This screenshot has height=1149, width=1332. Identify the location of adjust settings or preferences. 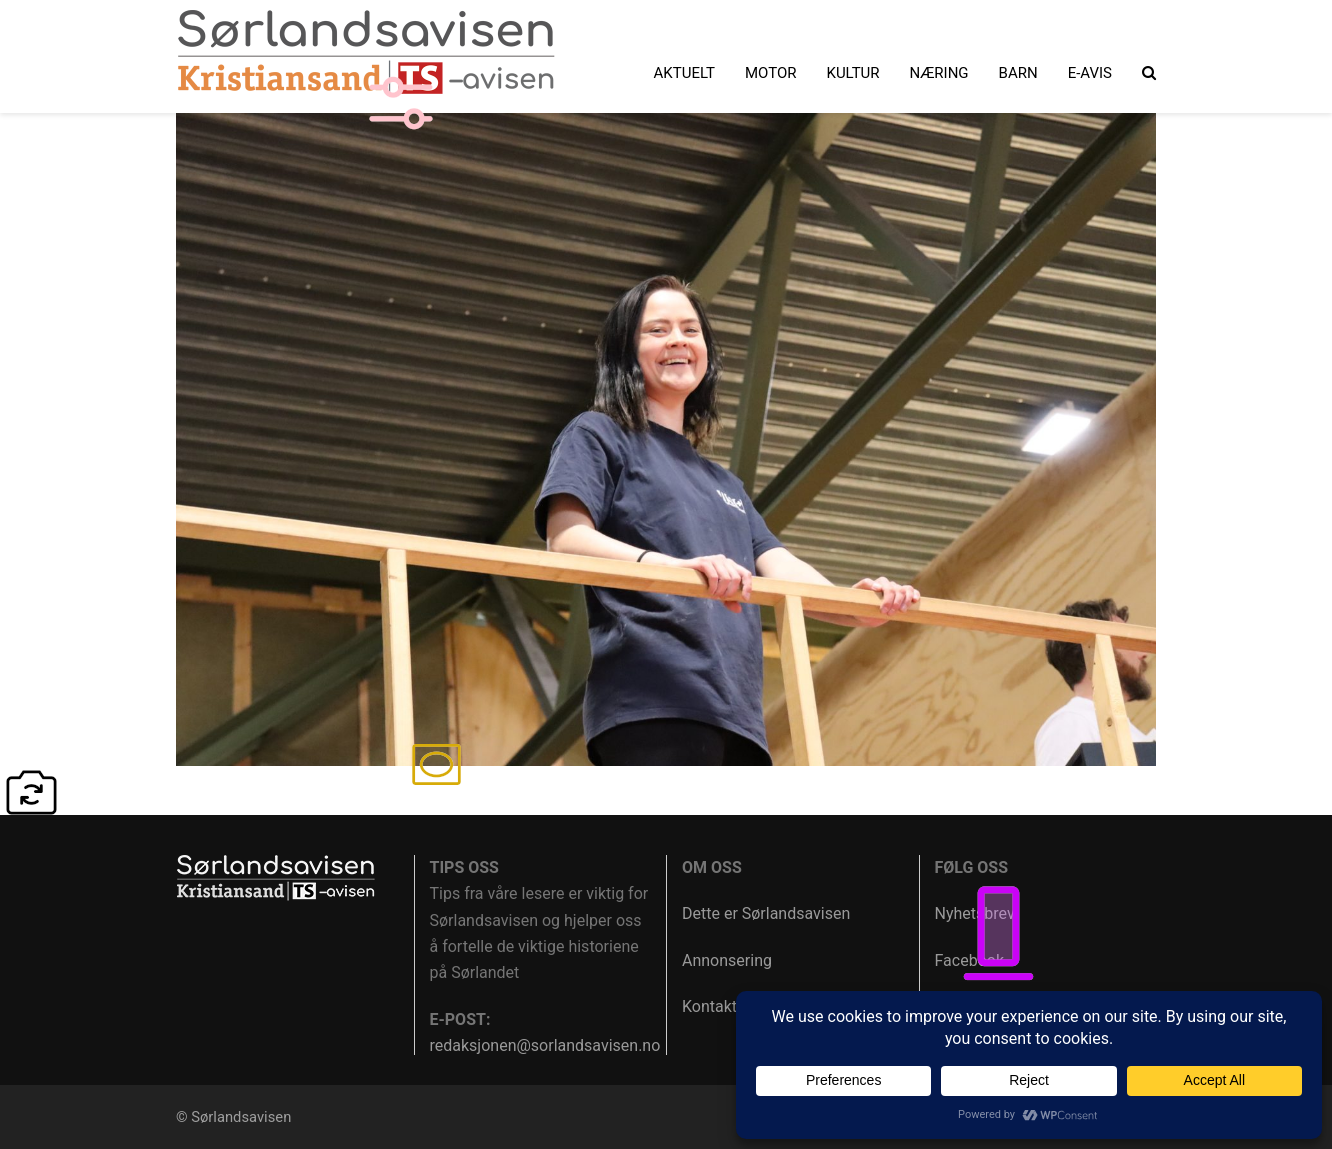
(401, 103).